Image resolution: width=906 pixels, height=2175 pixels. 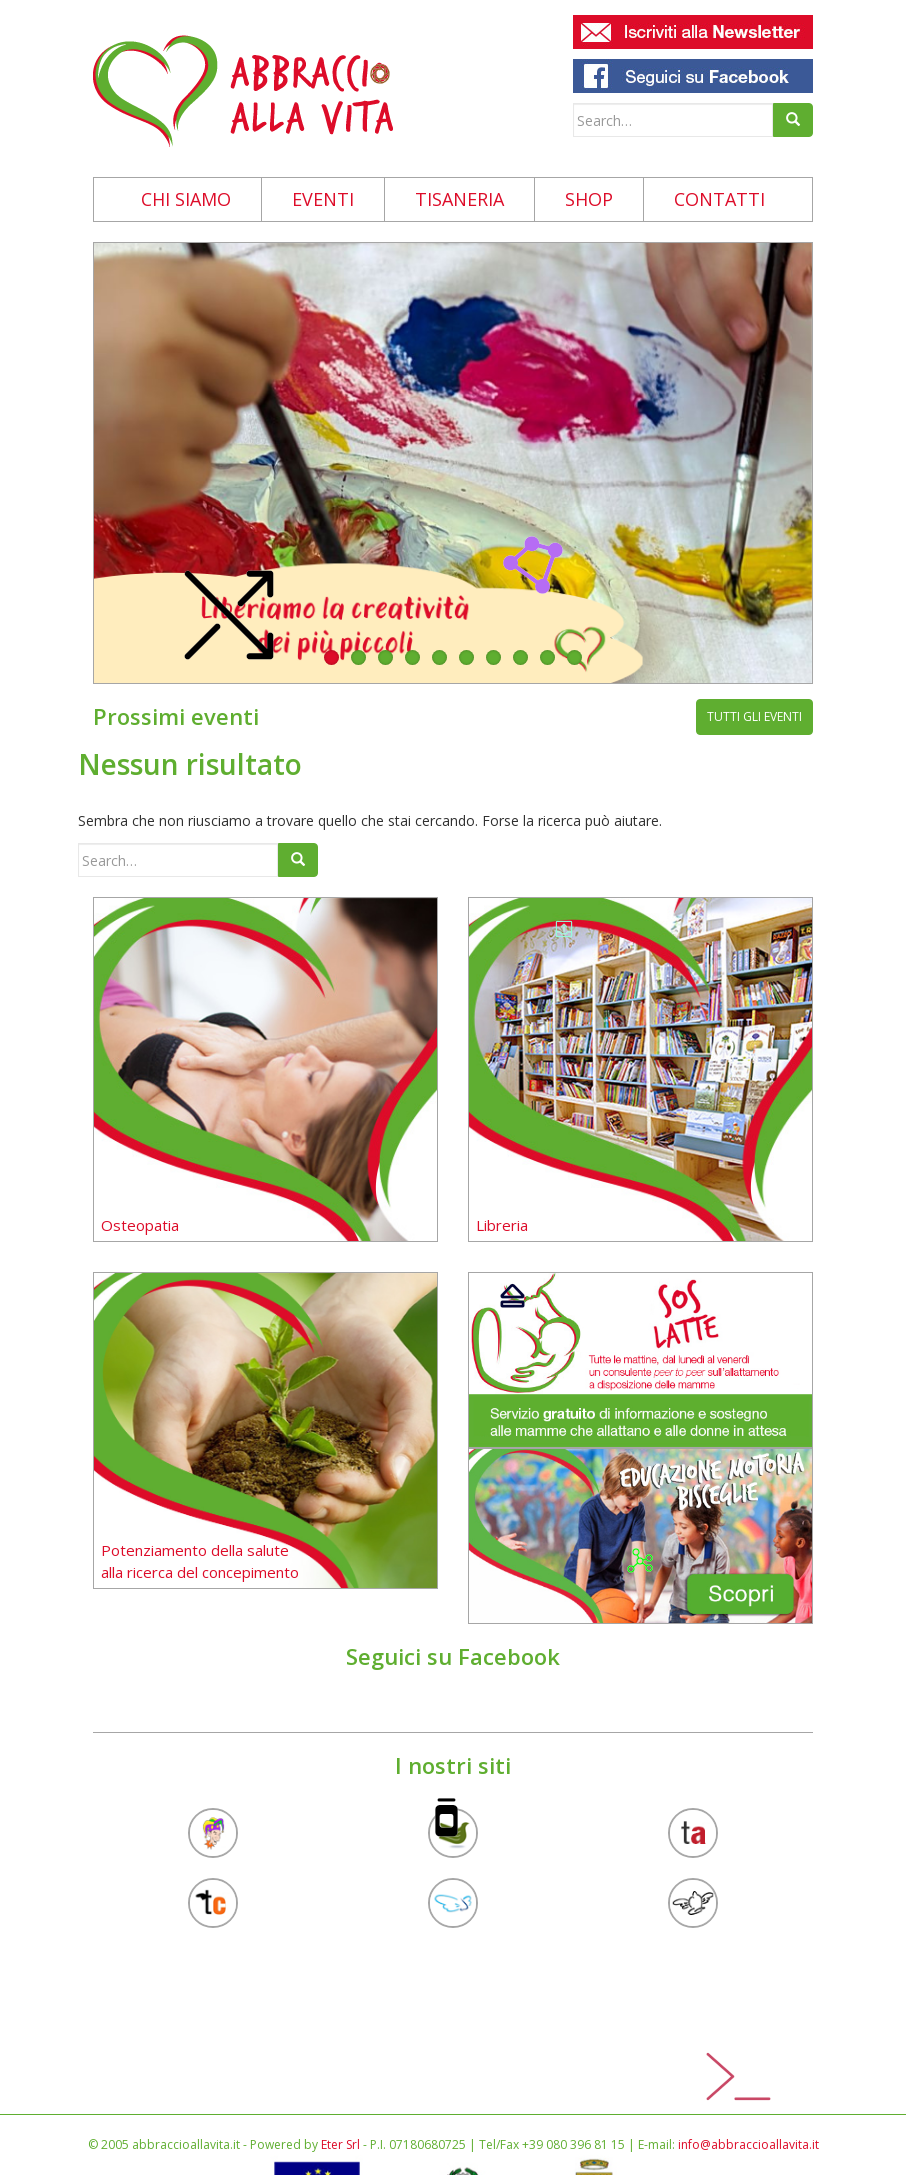 What do you see at coordinates (564, 929) in the screenshot?
I see `upload file from tray` at bounding box center [564, 929].